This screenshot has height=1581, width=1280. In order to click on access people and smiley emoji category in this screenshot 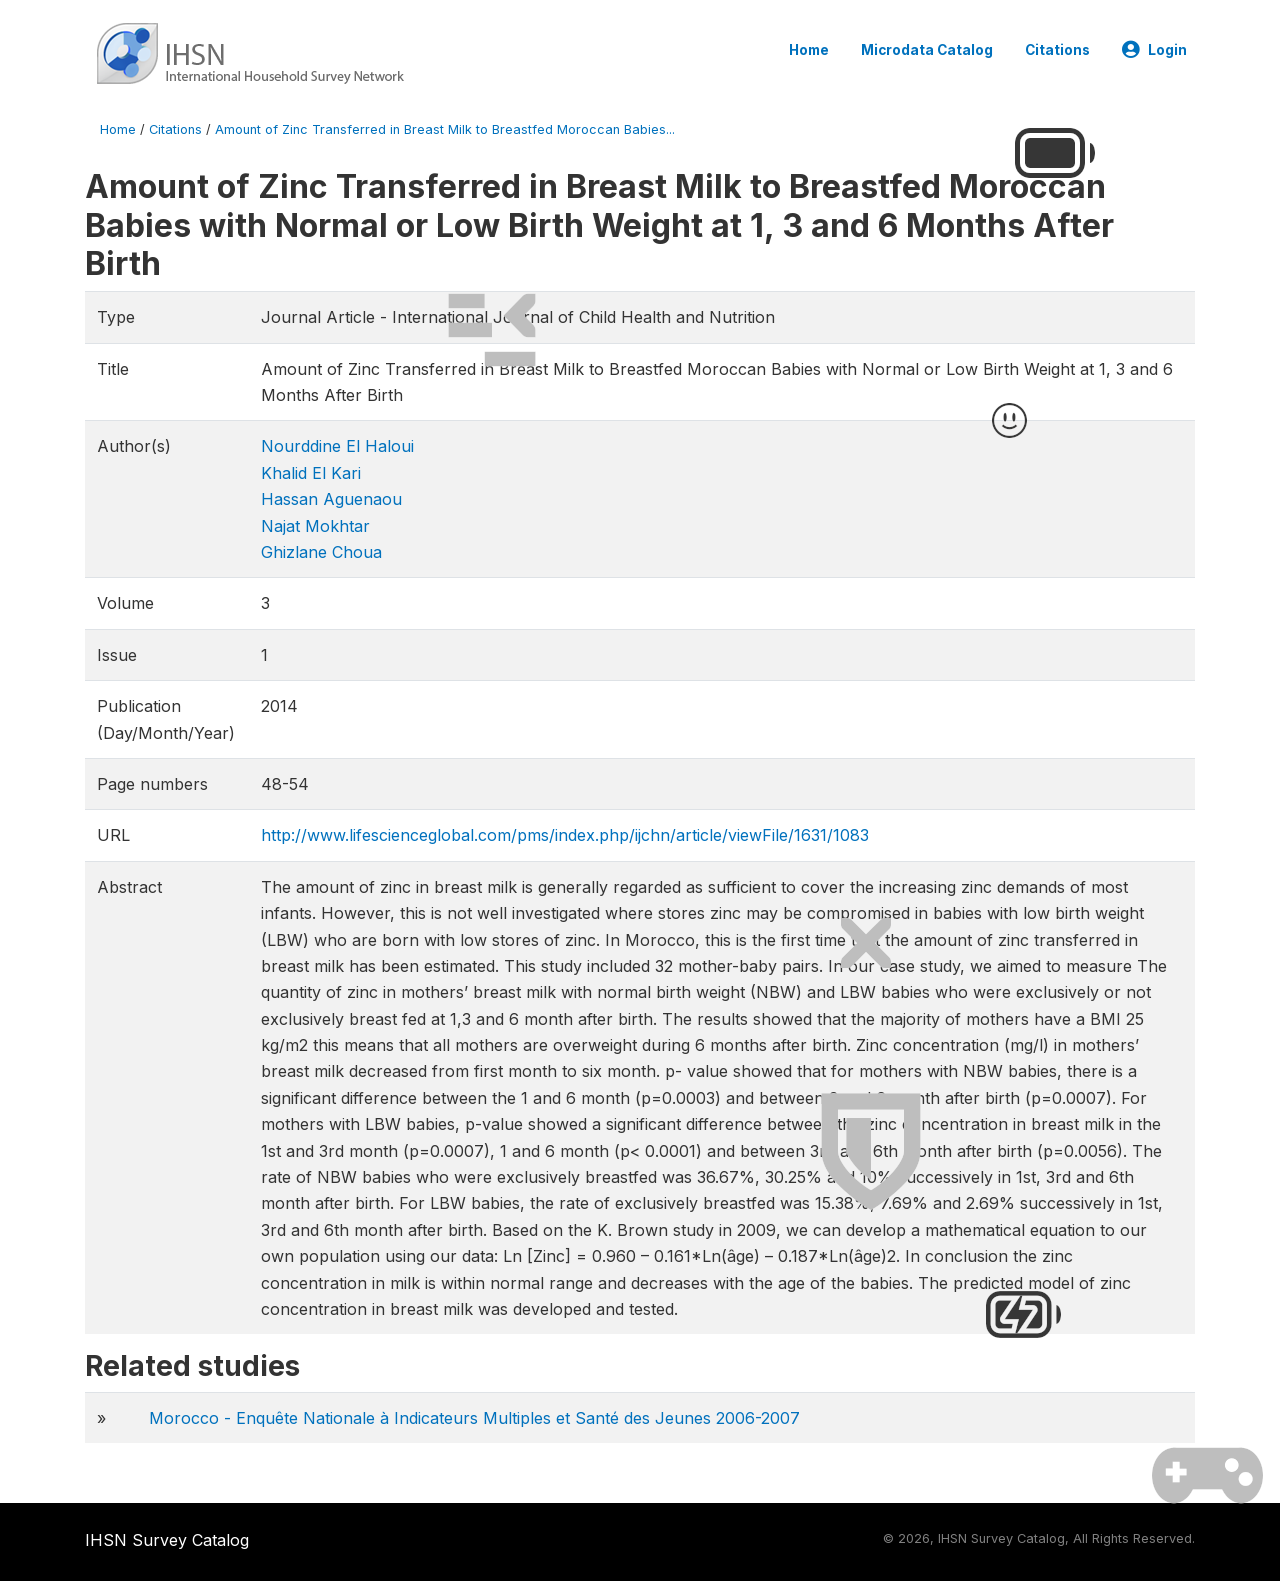, I will do `click(1009, 420)`.